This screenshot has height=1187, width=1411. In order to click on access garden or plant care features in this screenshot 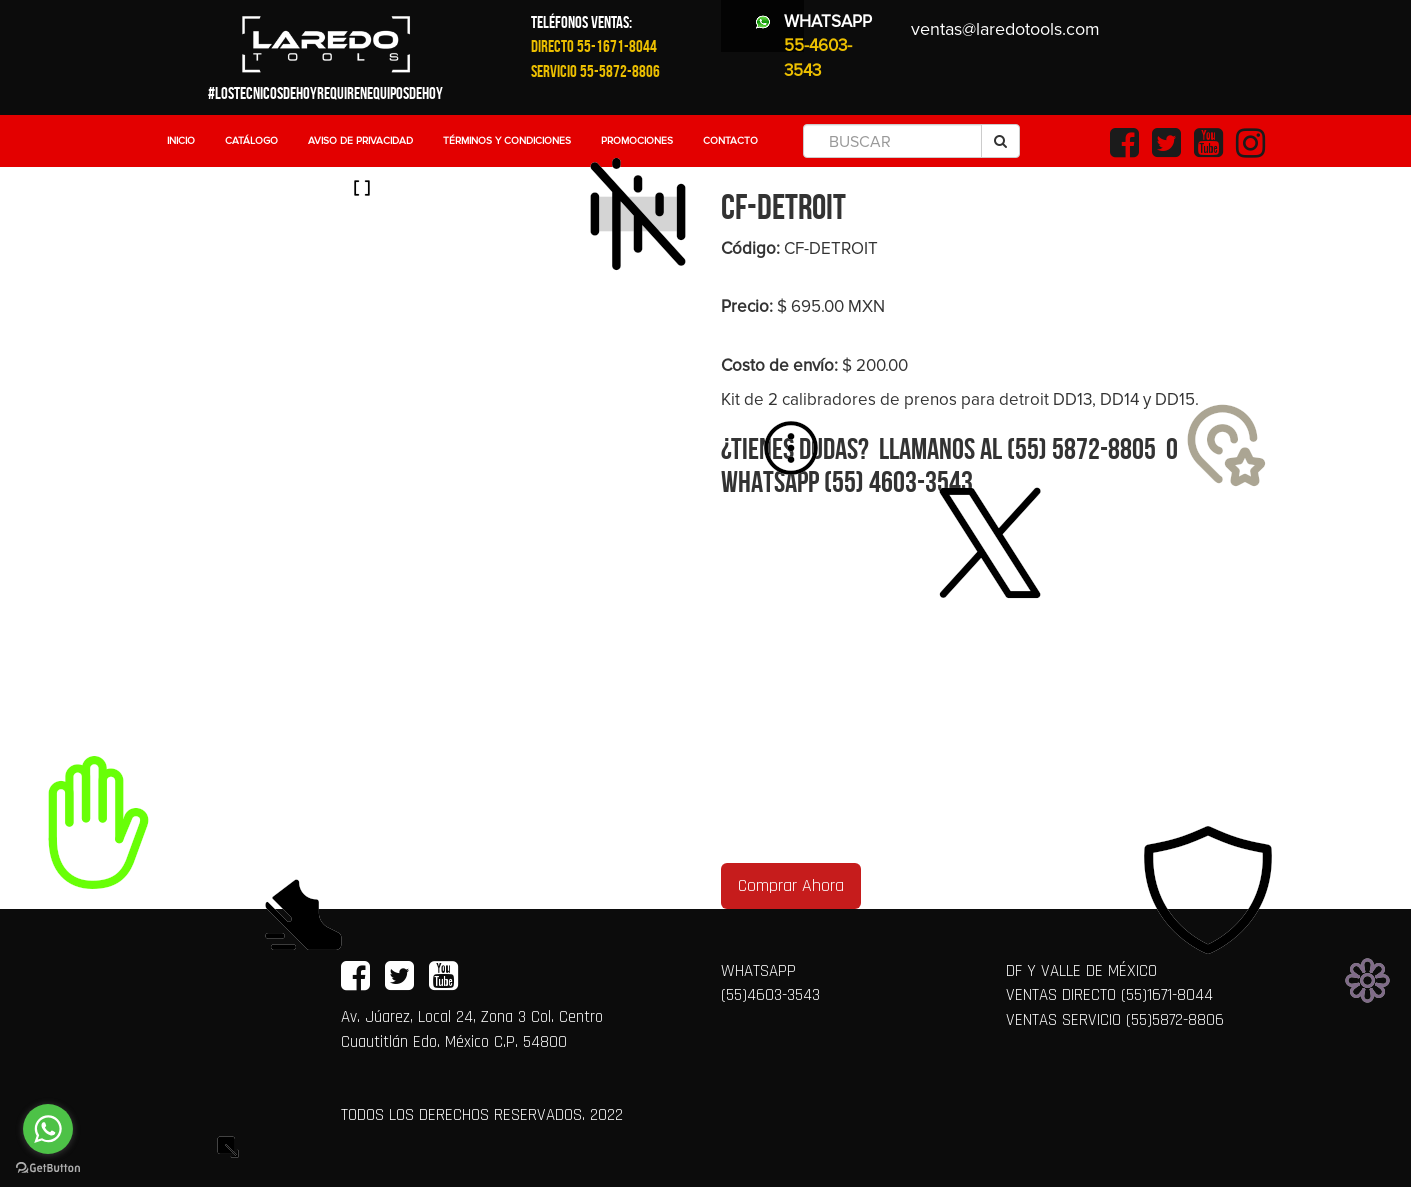, I will do `click(1367, 980)`.